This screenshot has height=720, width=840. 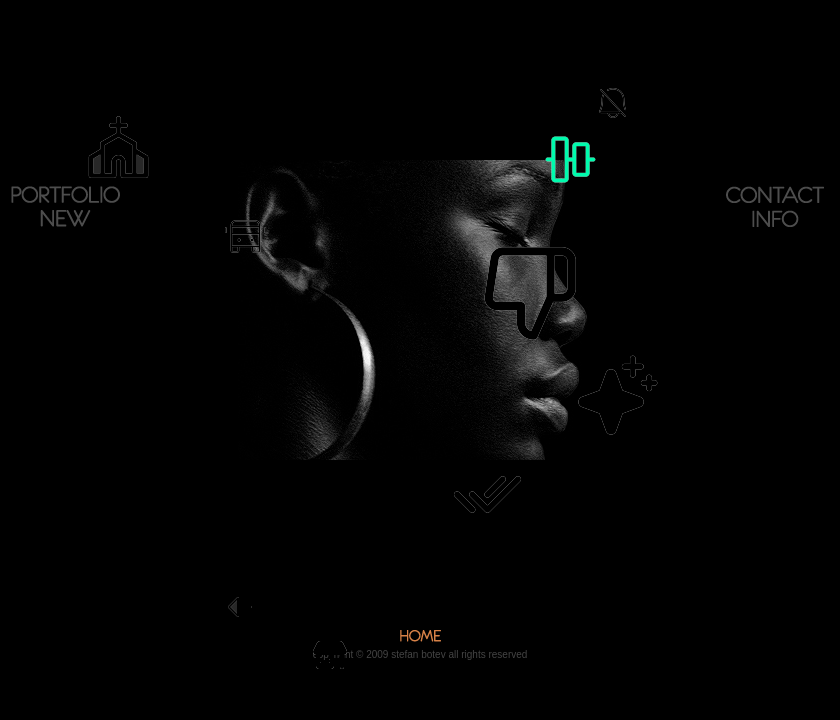 What do you see at coordinates (570, 159) in the screenshot?
I see `align selected objects to vertical center` at bounding box center [570, 159].